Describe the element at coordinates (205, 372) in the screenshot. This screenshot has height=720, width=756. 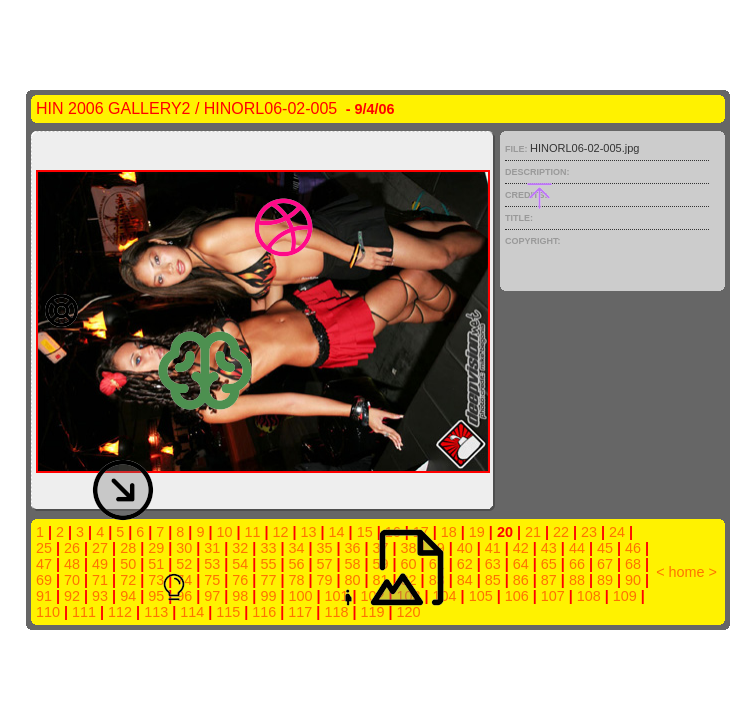
I see `access AI or smart features` at that location.